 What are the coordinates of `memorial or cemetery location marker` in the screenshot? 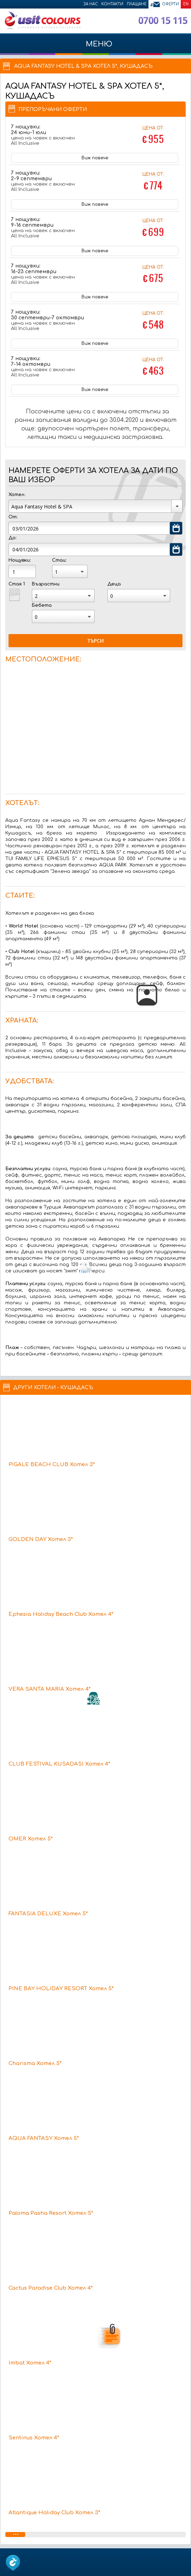 It's located at (93, 1698).